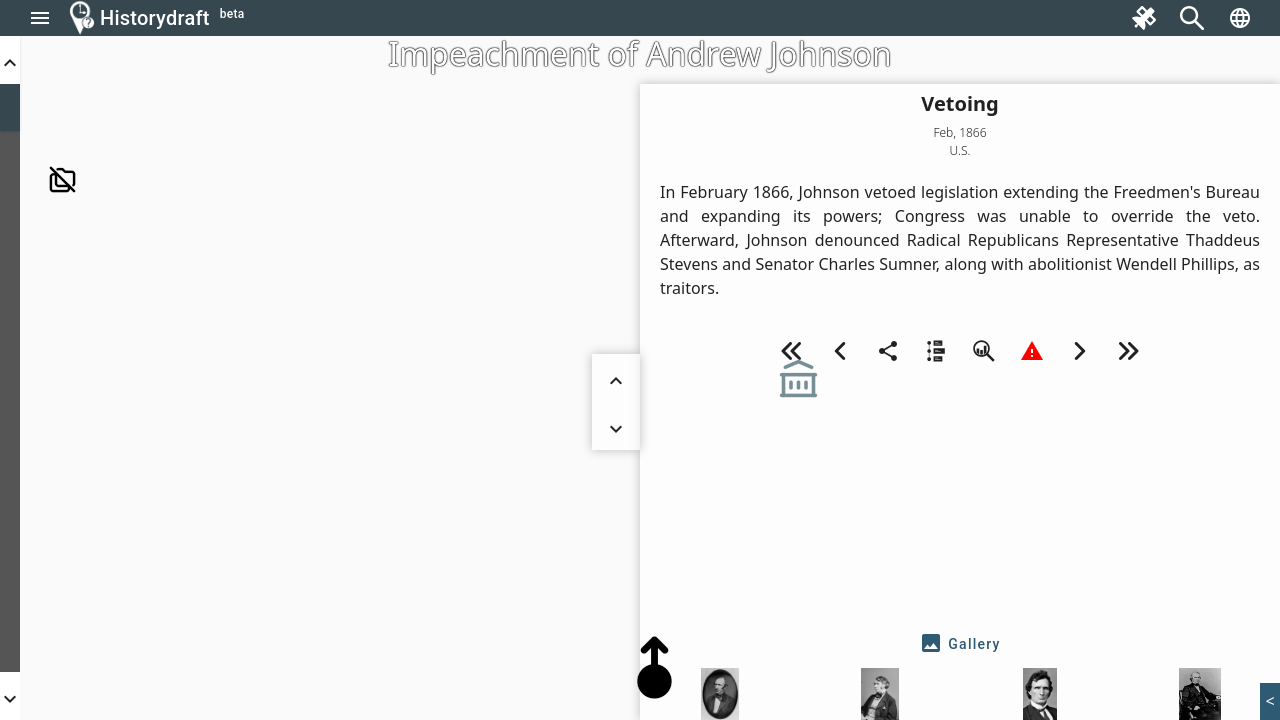 The height and width of the screenshot is (720, 1280). What do you see at coordinates (798, 378) in the screenshot?
I see `access banking or financial services` at bounding box center [798, 378].